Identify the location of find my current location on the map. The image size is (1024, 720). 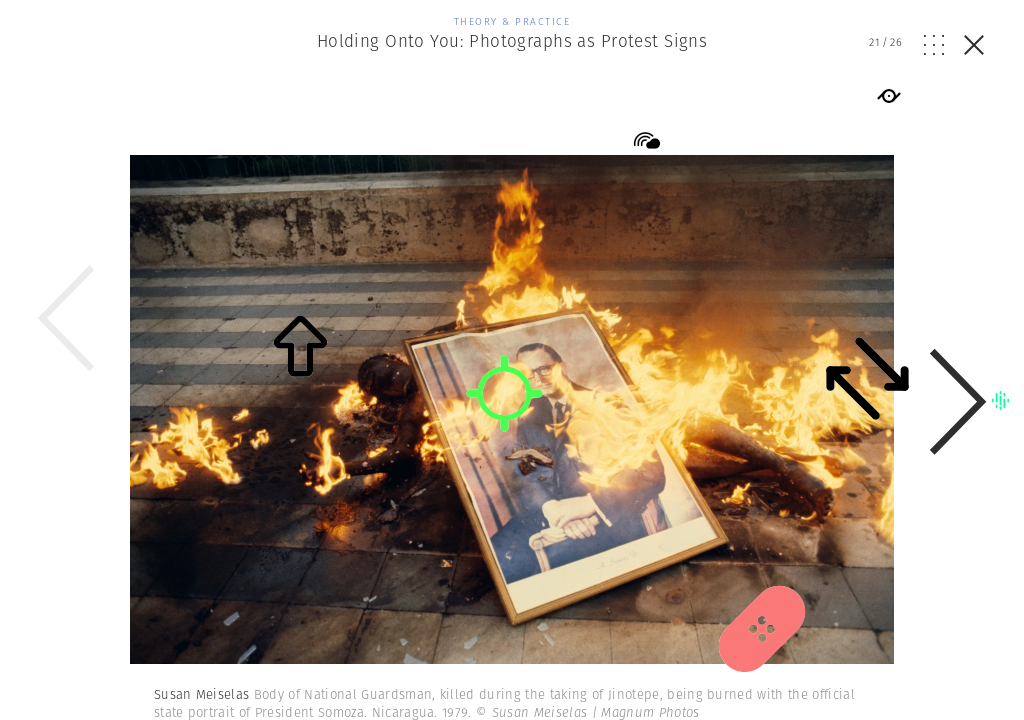
(504, 393).